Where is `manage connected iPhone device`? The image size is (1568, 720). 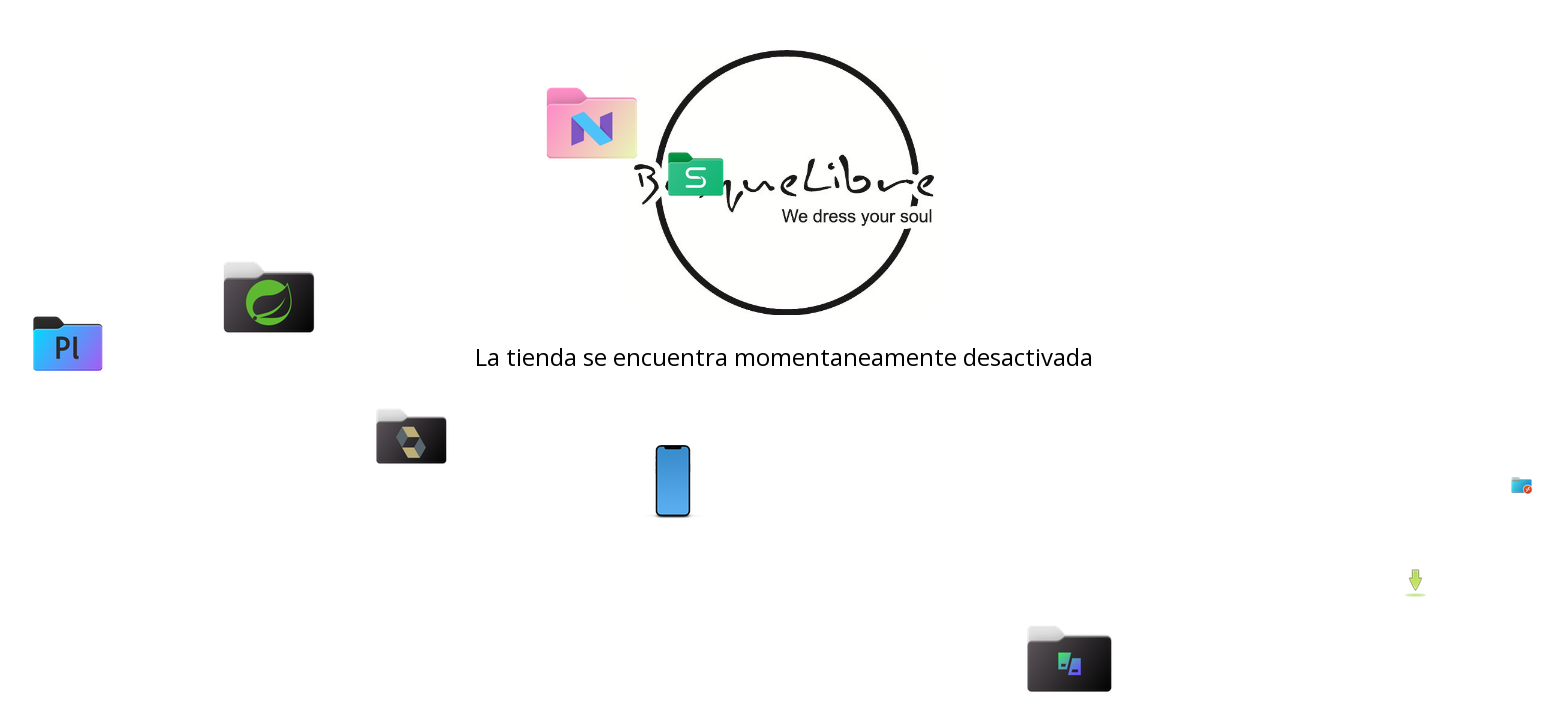
manage connected iPhone device is located at coordinates (673, 482).